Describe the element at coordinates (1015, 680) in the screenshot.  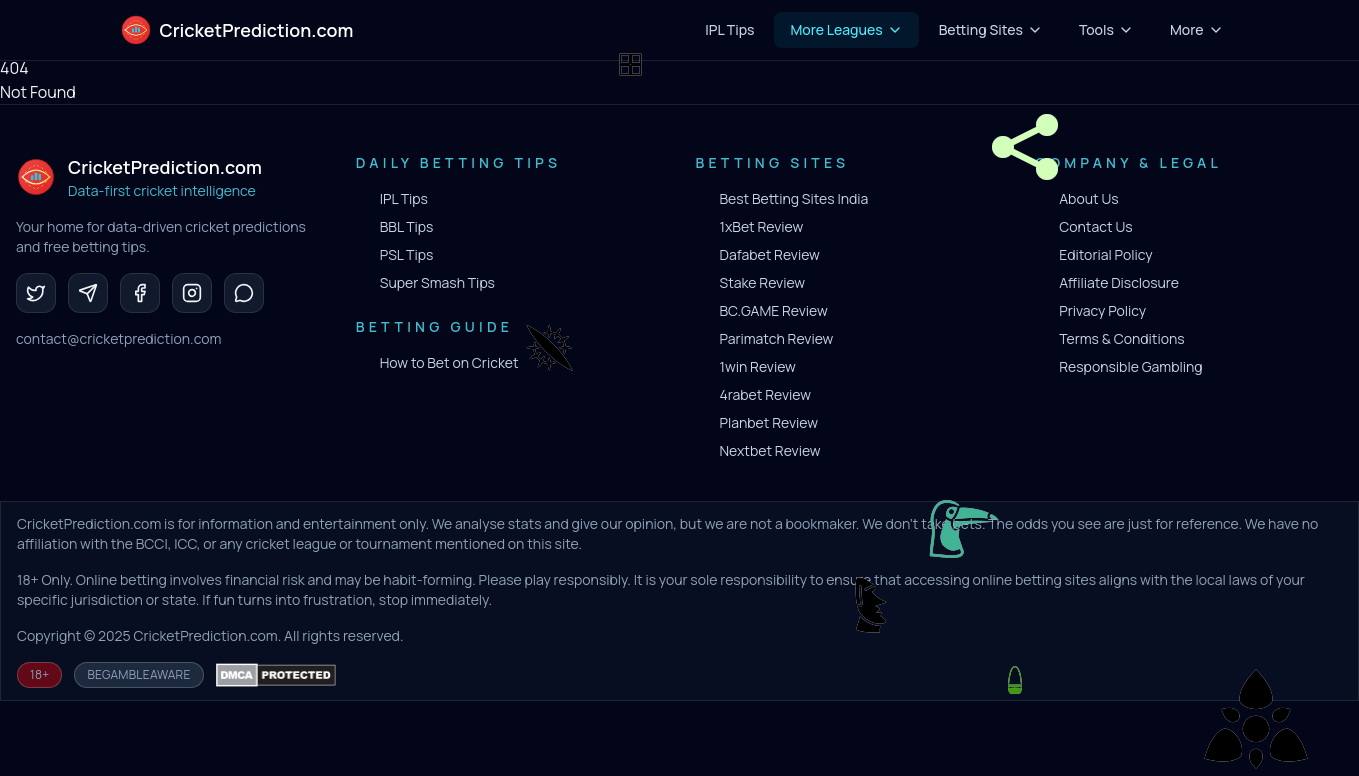
I see `access your shopping bag or cart` at that location.